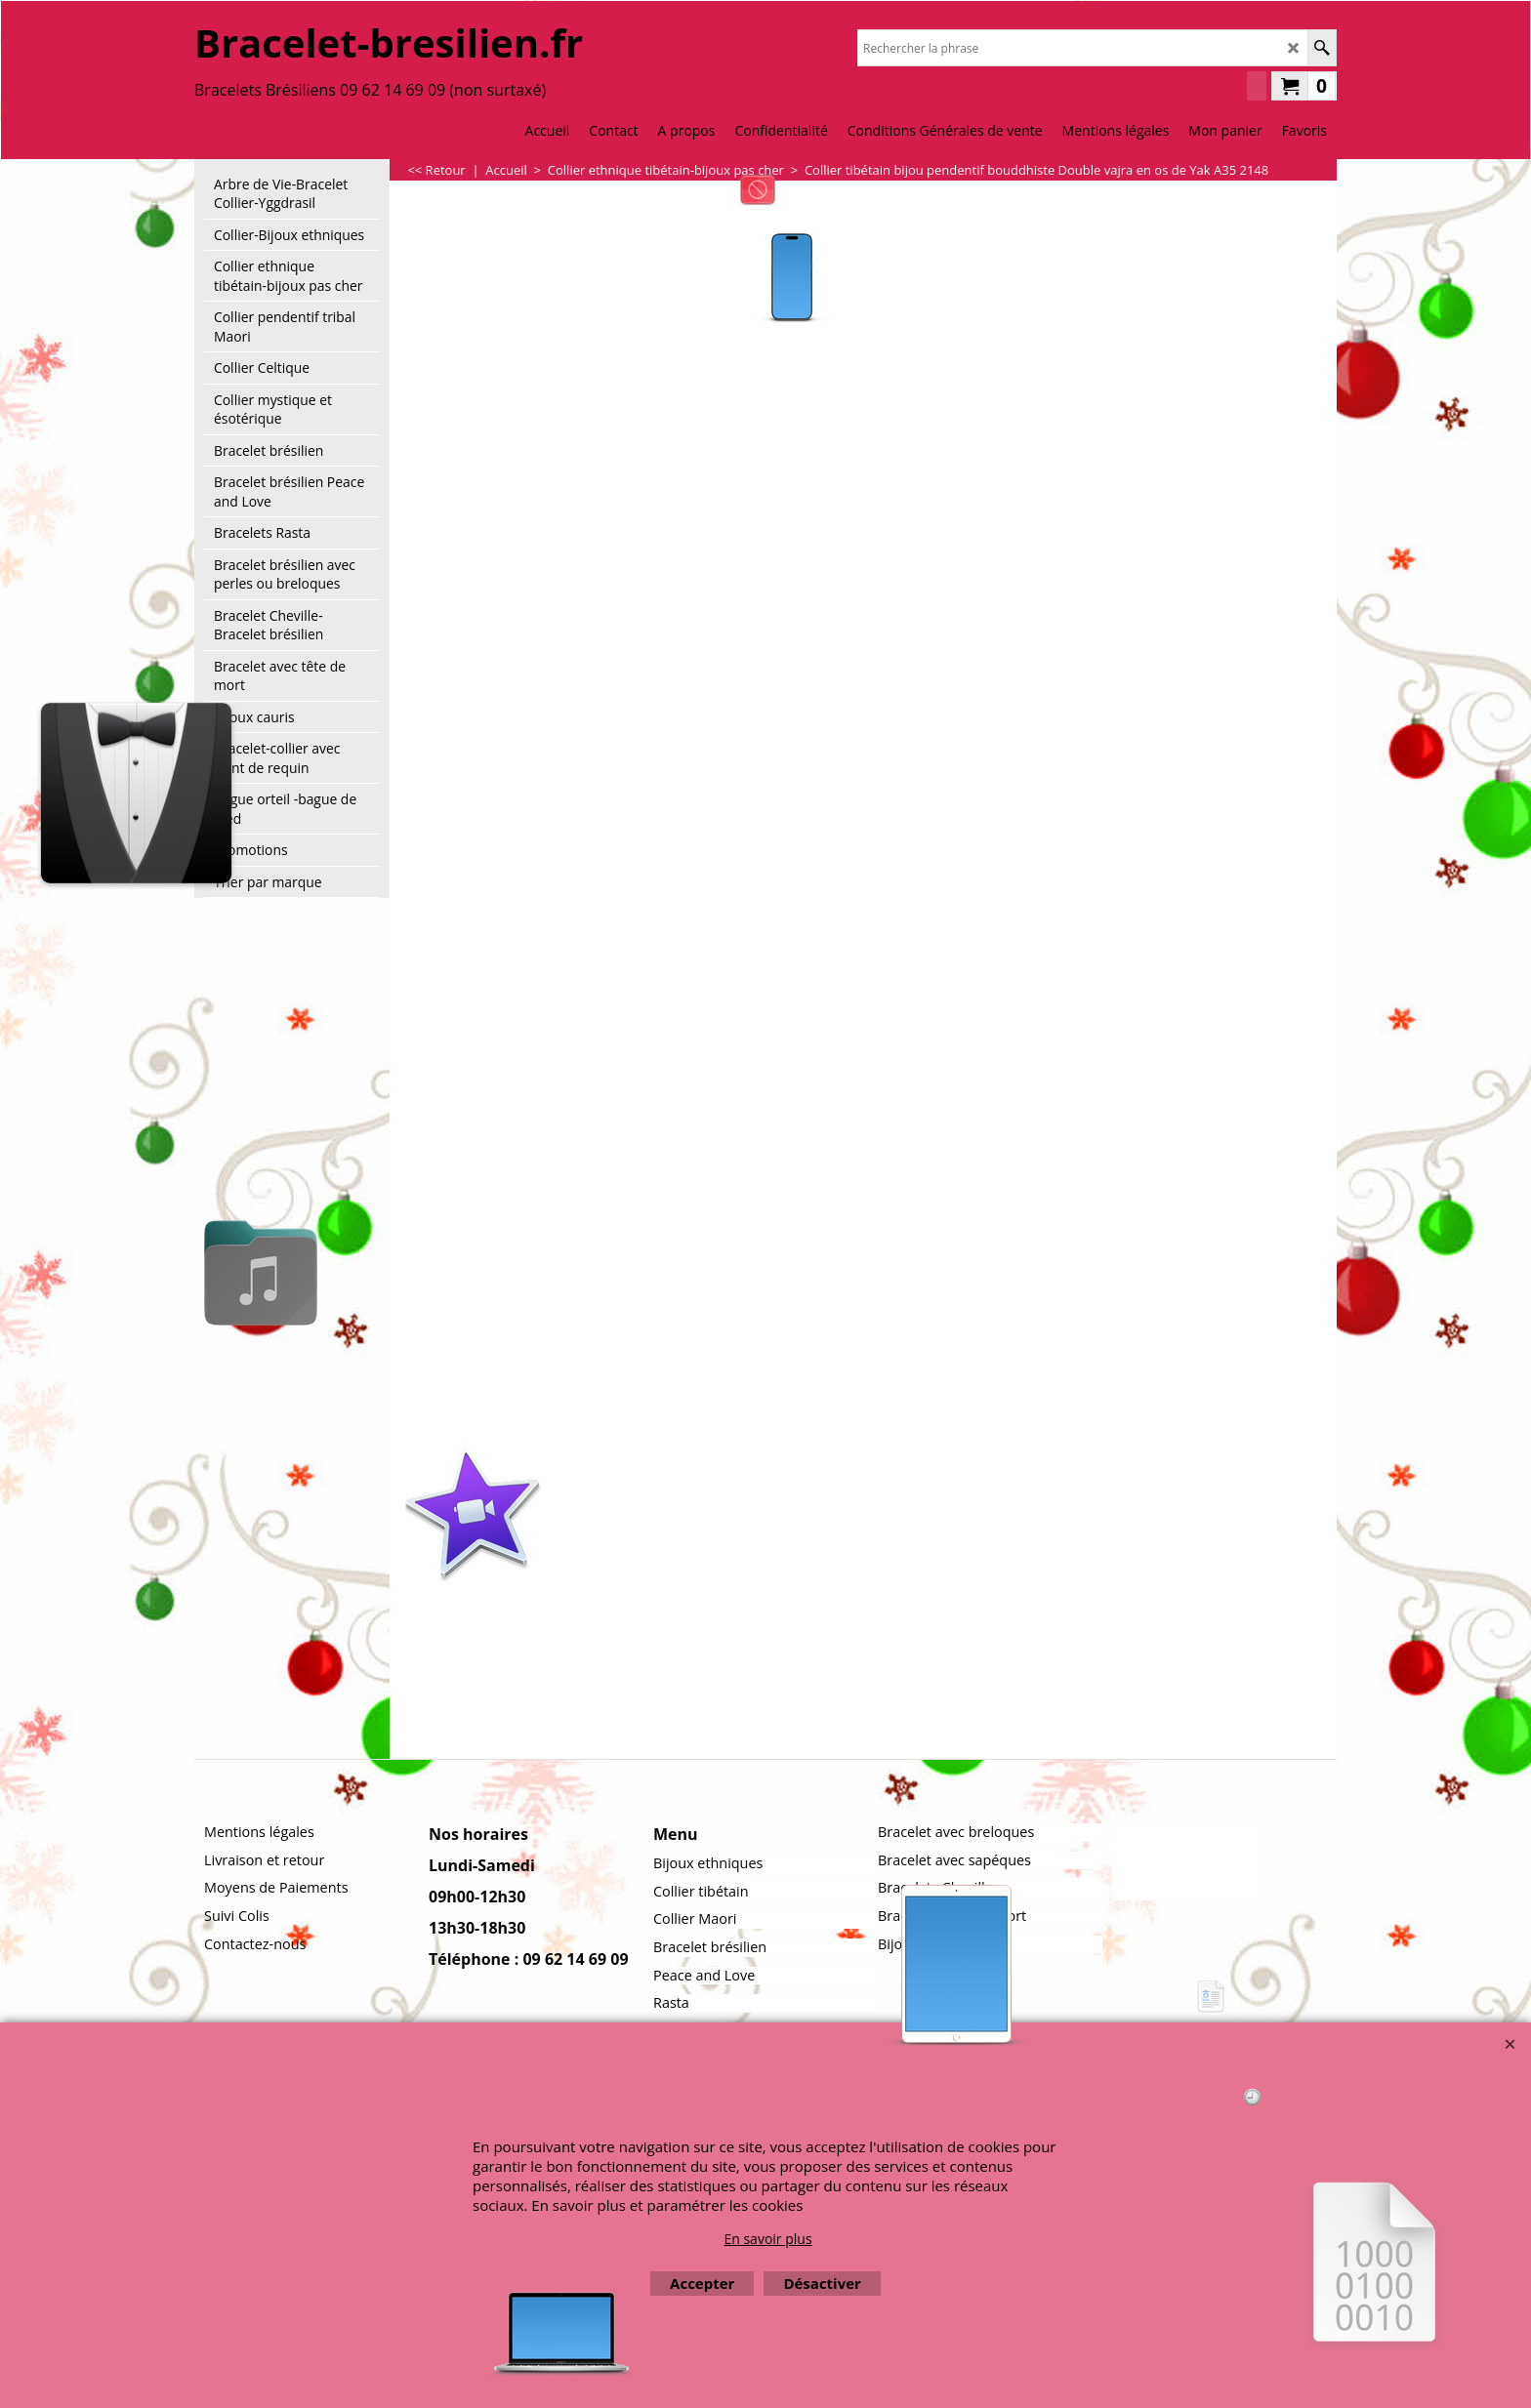  I want to click on open your music folder, so click(261, 1273).